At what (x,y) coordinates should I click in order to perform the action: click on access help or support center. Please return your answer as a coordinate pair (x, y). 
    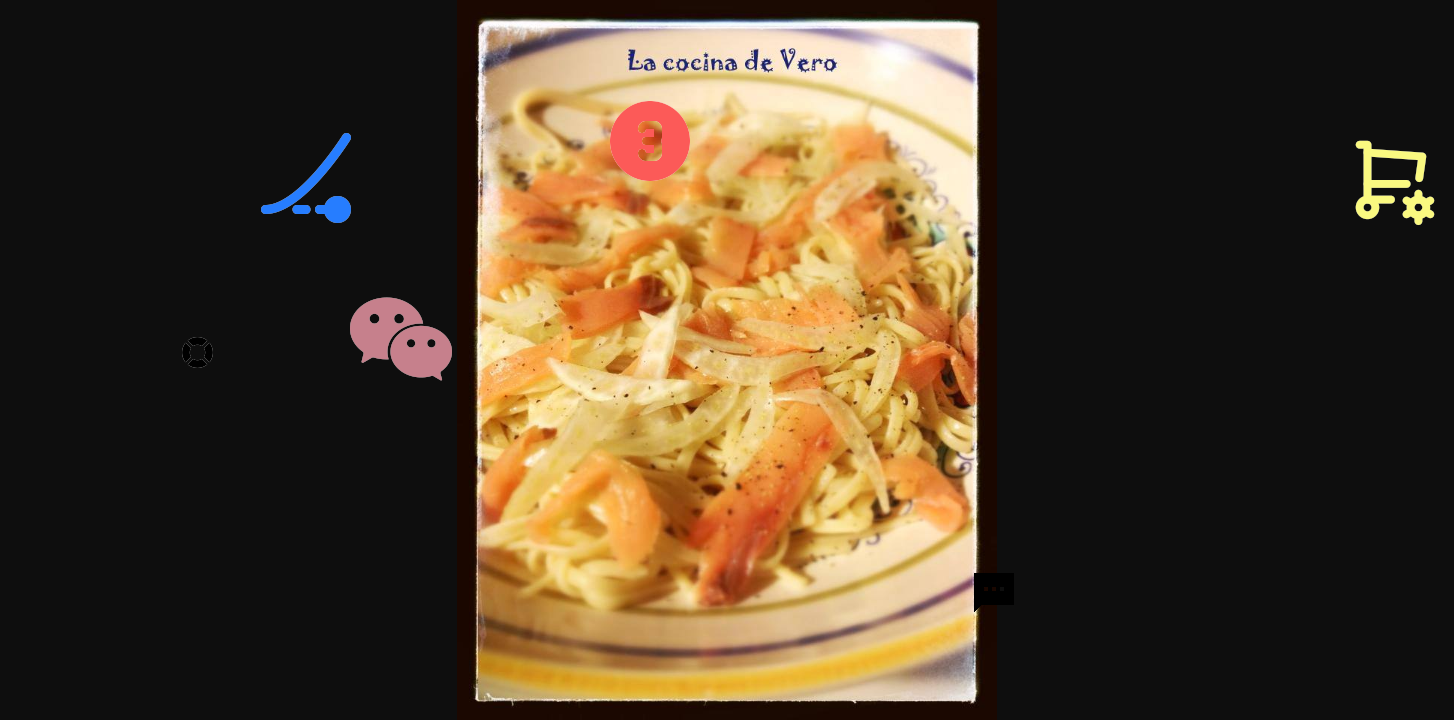
    Looking at the image, I should click on (197, 352).